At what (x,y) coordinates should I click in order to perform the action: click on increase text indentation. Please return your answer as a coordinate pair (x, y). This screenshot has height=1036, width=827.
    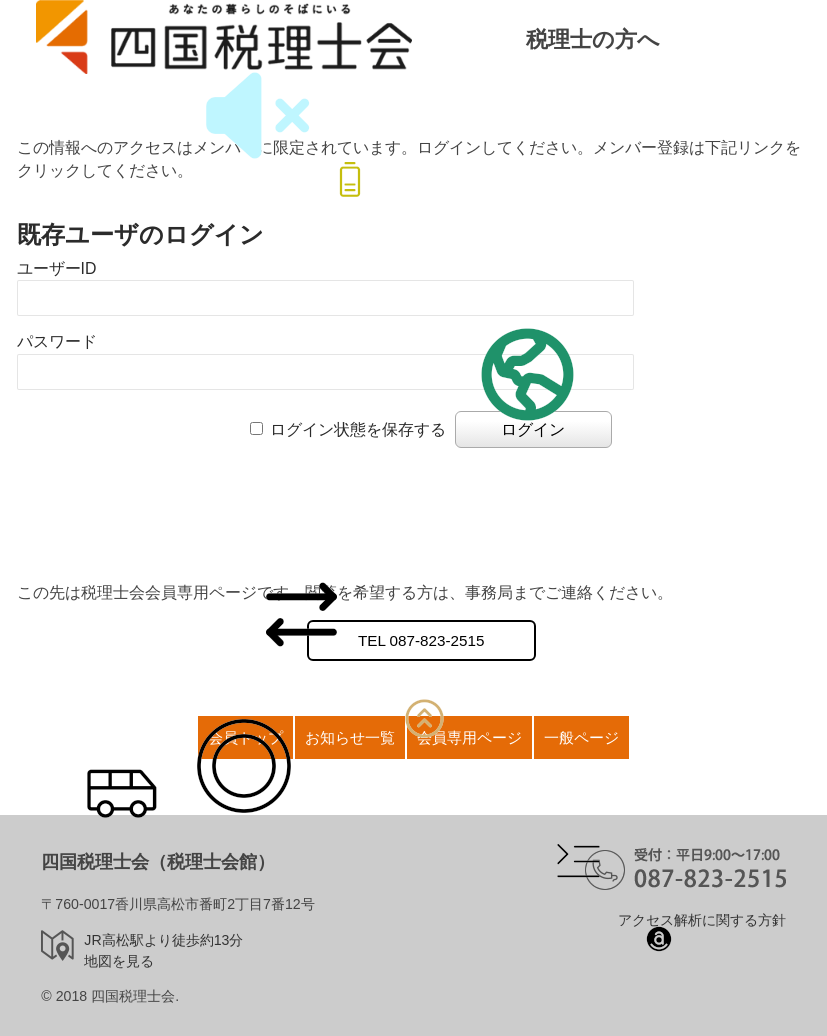
    Looking at the image, I should click on (578, 861).